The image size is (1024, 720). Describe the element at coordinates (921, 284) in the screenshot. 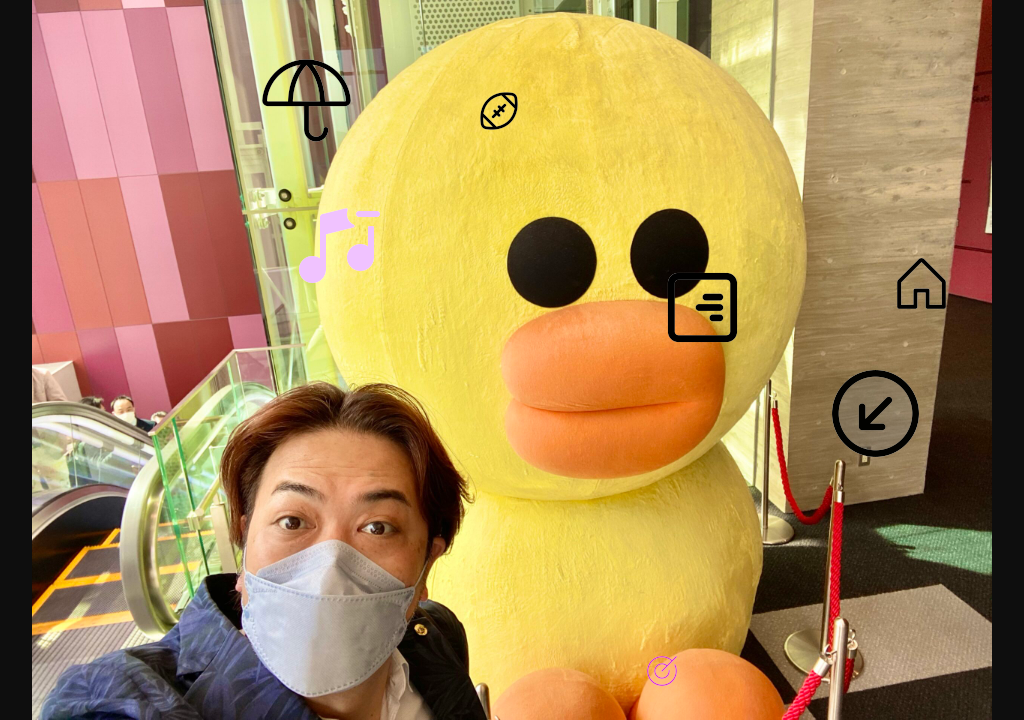

I see `navigate to home screen` at that location.